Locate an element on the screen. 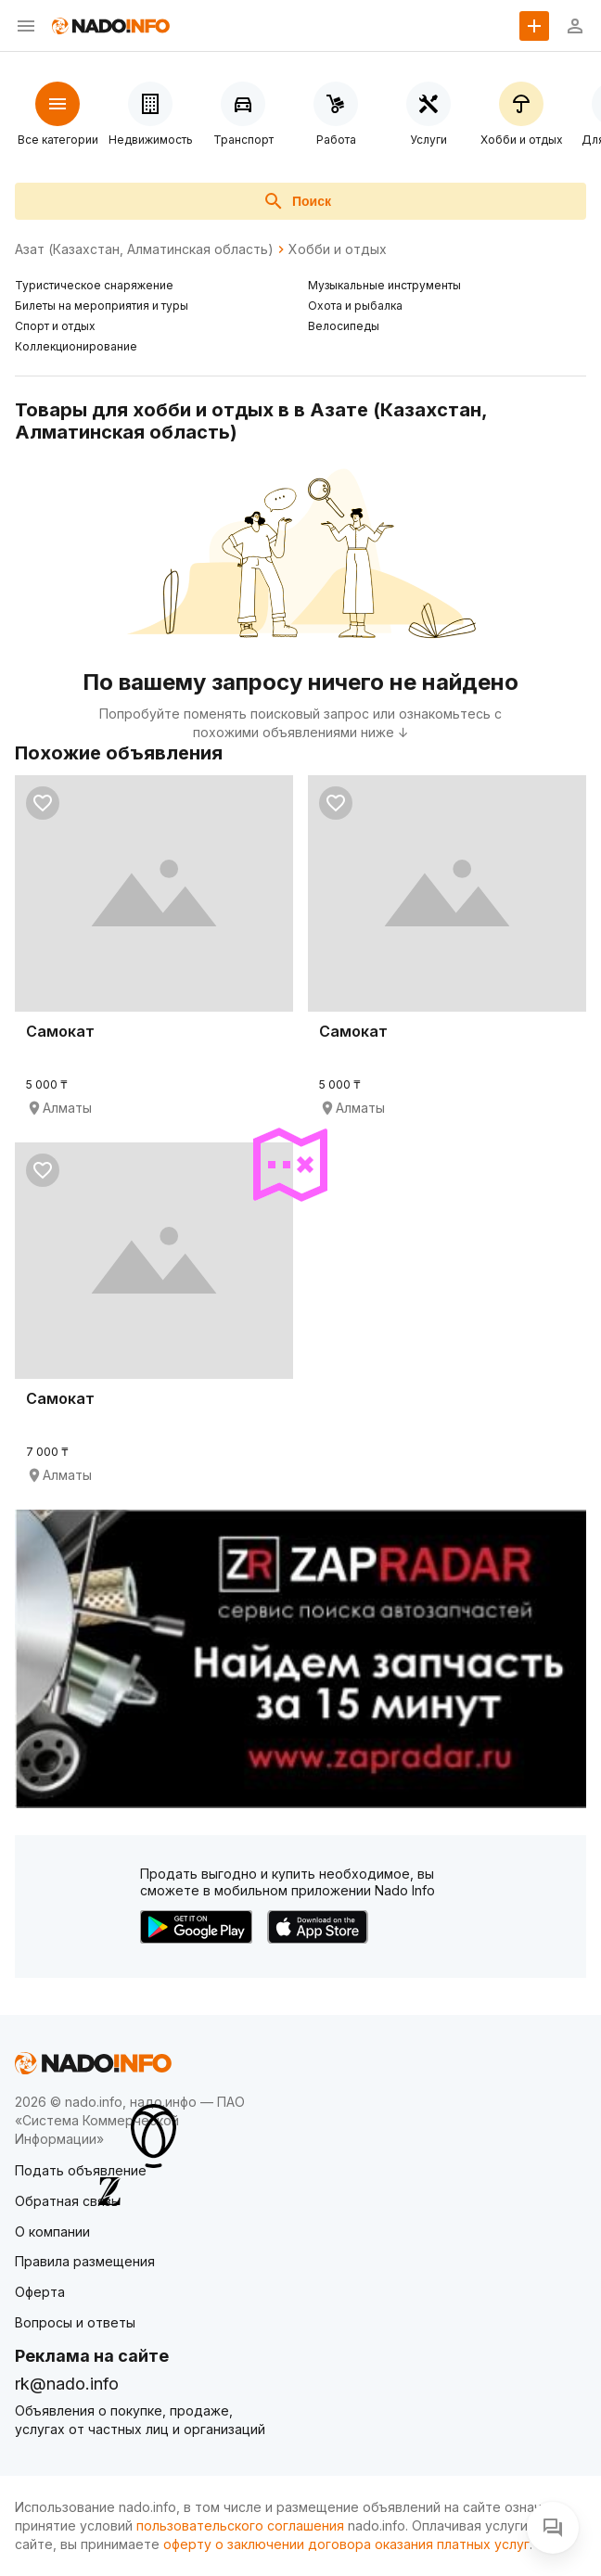 The image size is (601, 2576). view treasure map or hidden location is located at coordinates (290, 1165).